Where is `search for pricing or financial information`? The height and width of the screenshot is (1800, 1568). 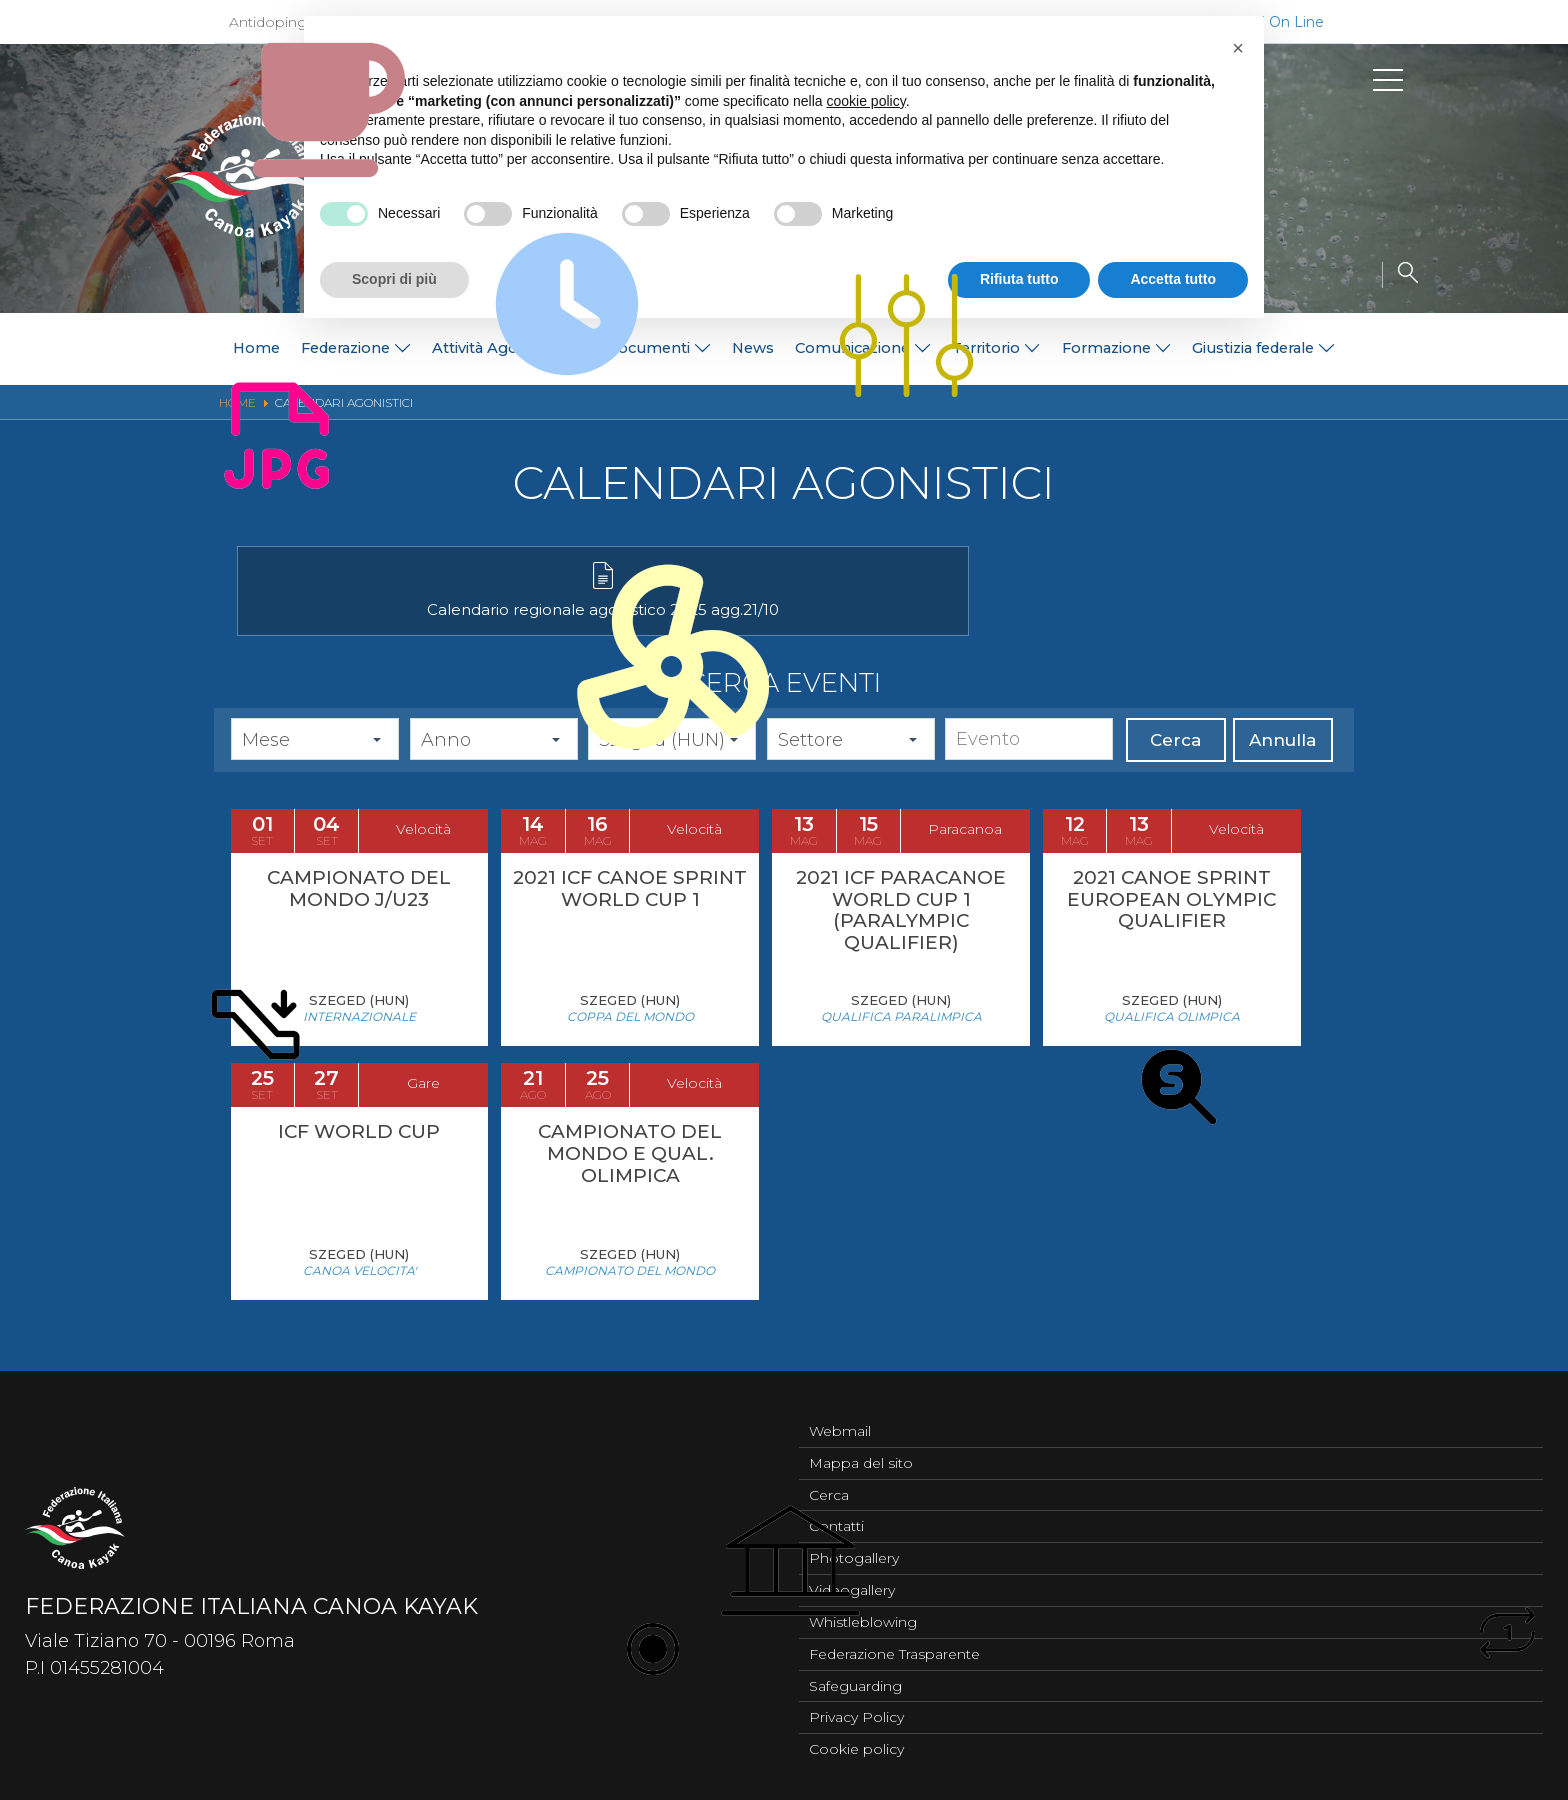 search for pricing or financial information is located at coordinates (1179, 1087).